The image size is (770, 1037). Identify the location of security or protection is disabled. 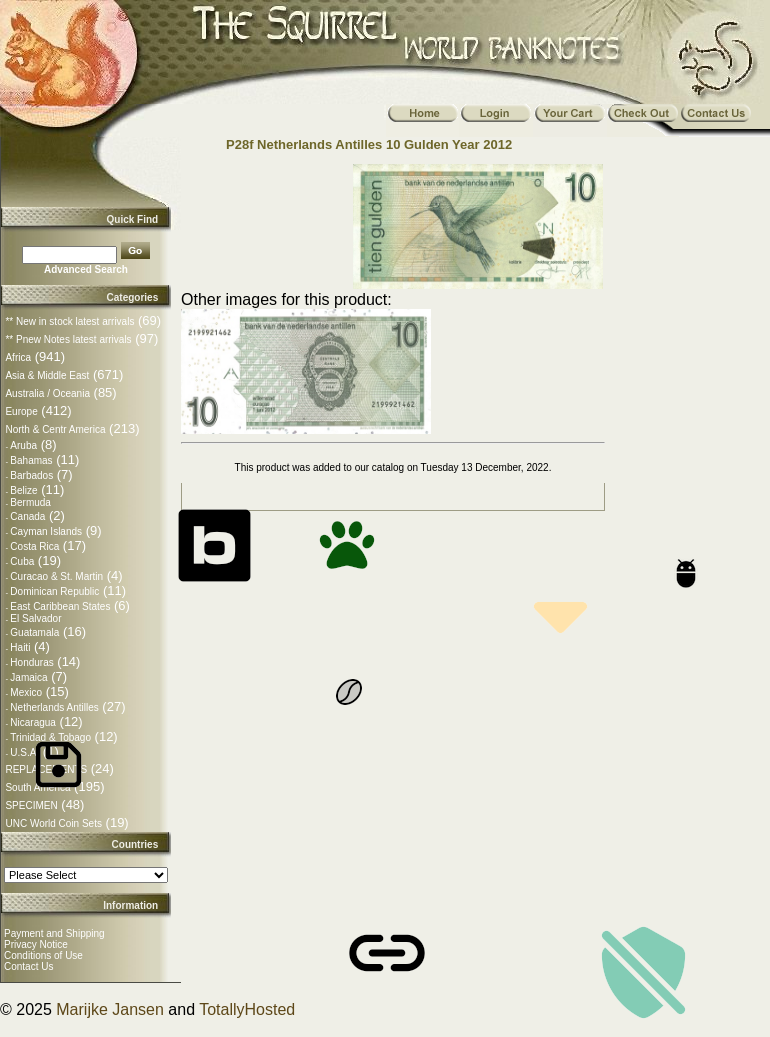
(643, 972).